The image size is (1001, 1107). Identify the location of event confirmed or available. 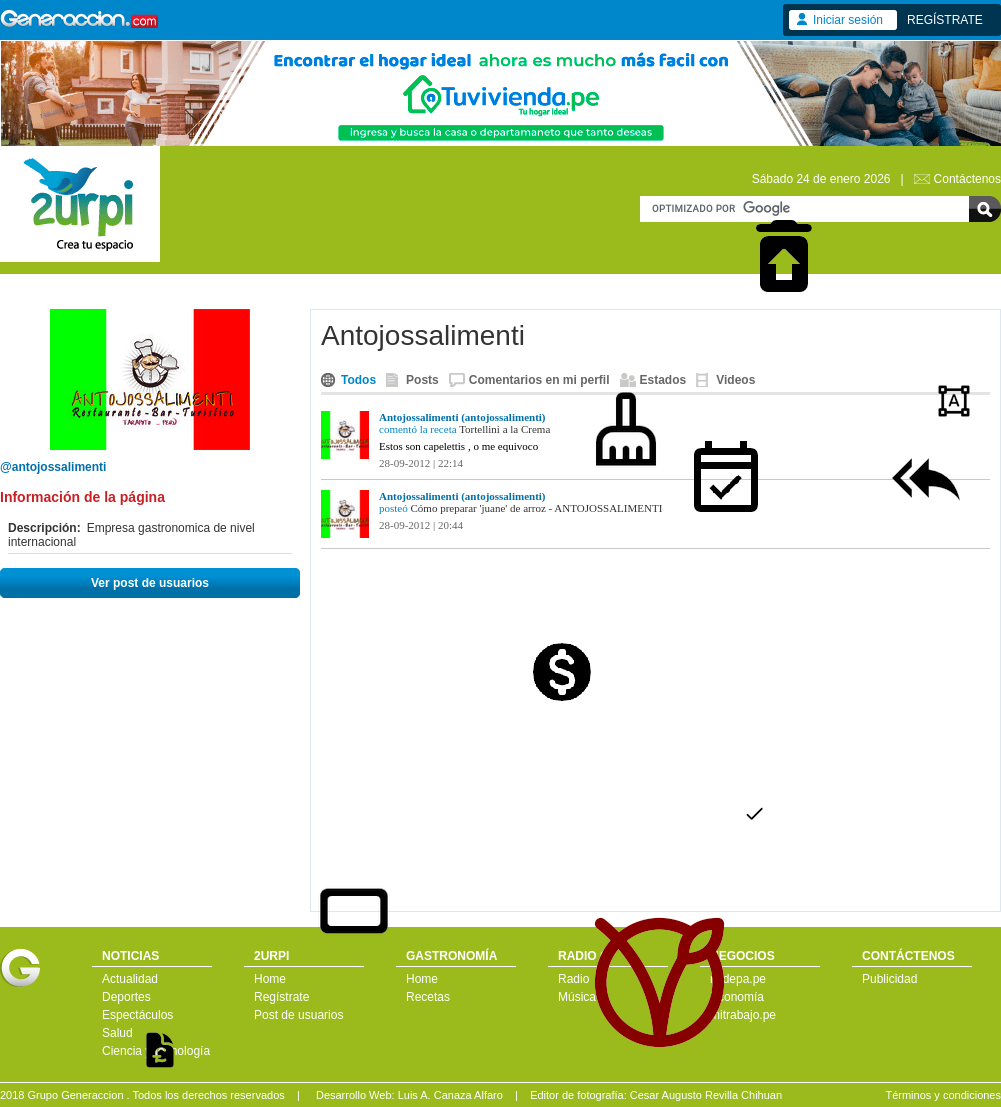
(726, 480).